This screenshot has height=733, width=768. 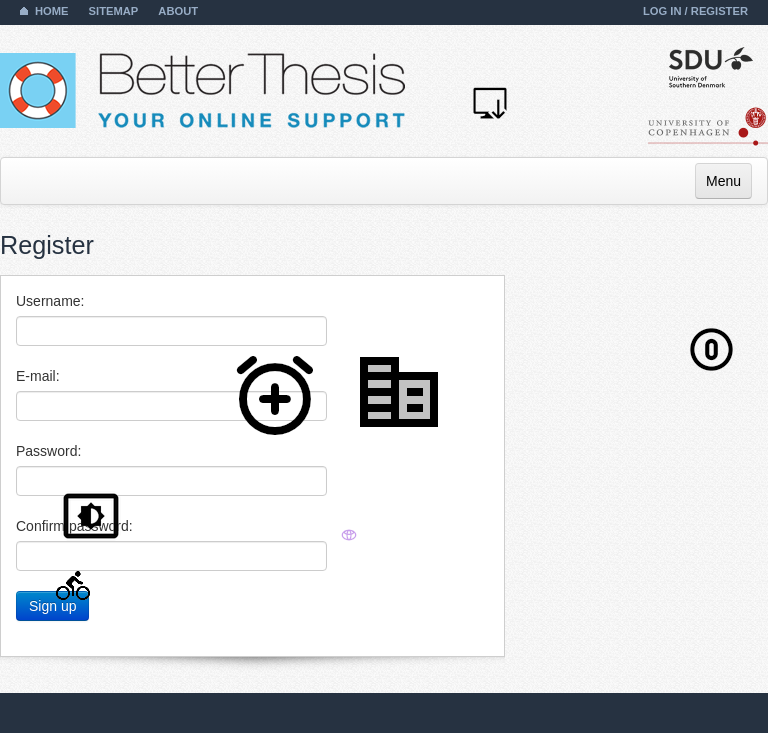 What do you see at coordinates (73, 586) in the screenshot?
I see `get cycling directions` at bounding box center [73, 586].